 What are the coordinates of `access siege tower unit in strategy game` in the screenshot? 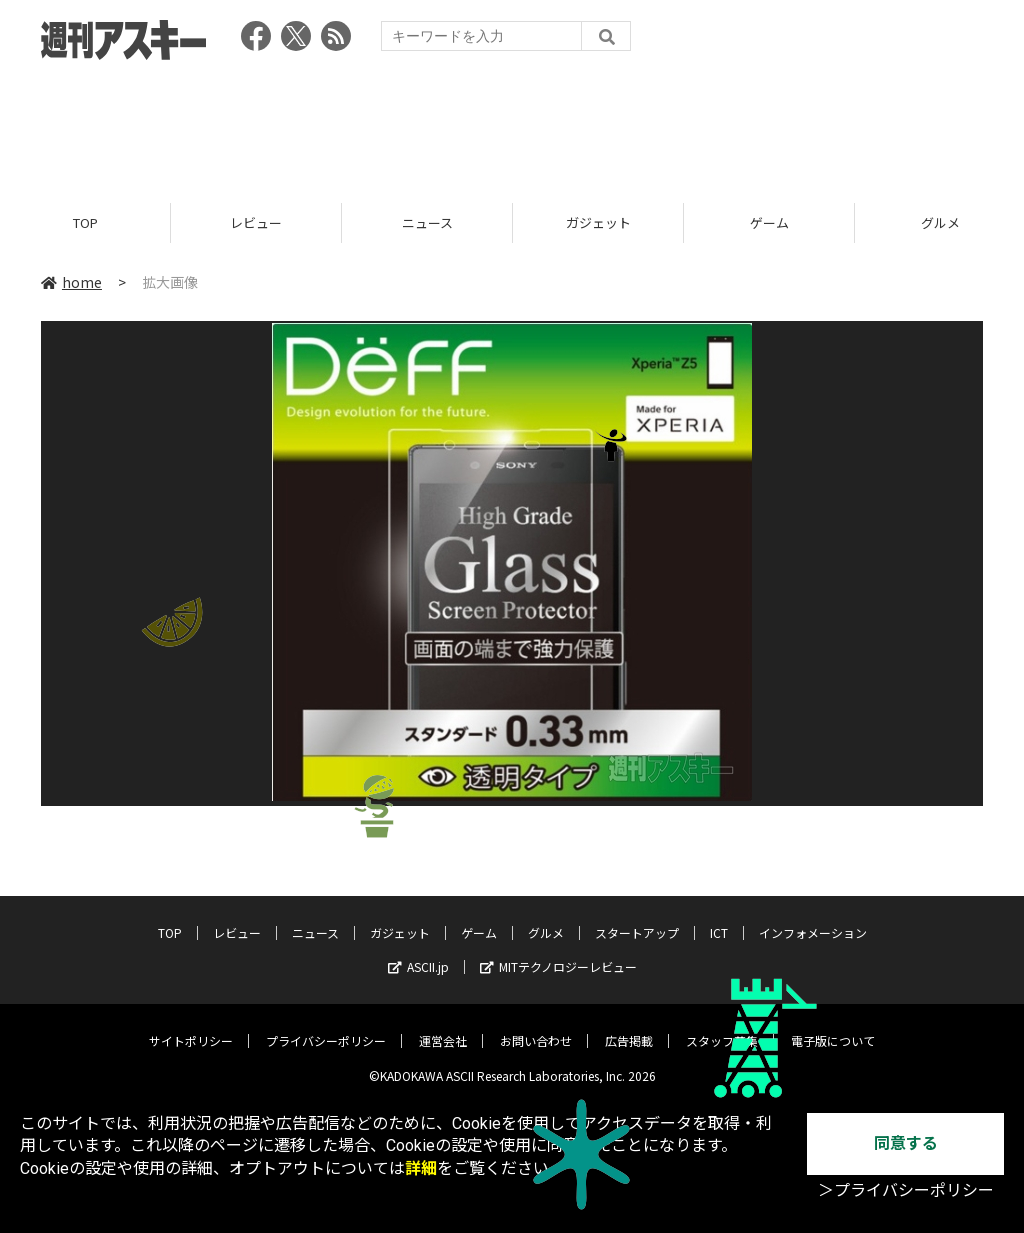 It's located at (763, 1036).